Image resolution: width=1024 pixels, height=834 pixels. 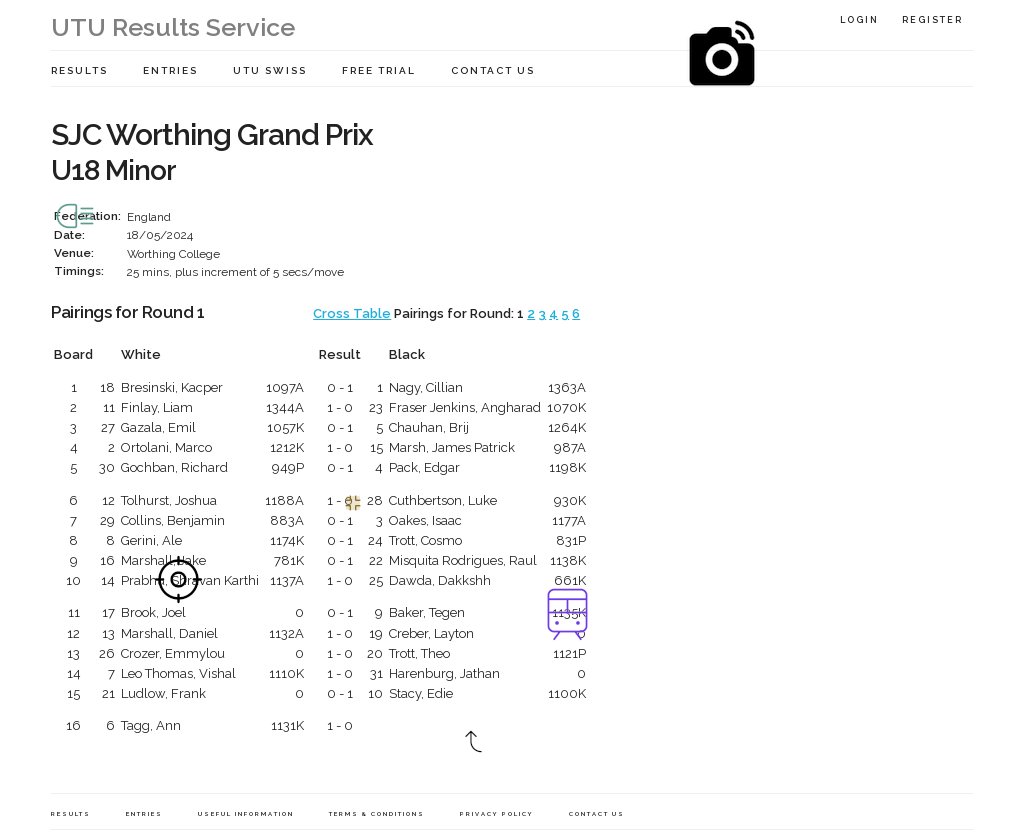 What do you see at coordinates (178, 579) in the screenshot?
I see `center map on current location` at bounding box center [178, 579].